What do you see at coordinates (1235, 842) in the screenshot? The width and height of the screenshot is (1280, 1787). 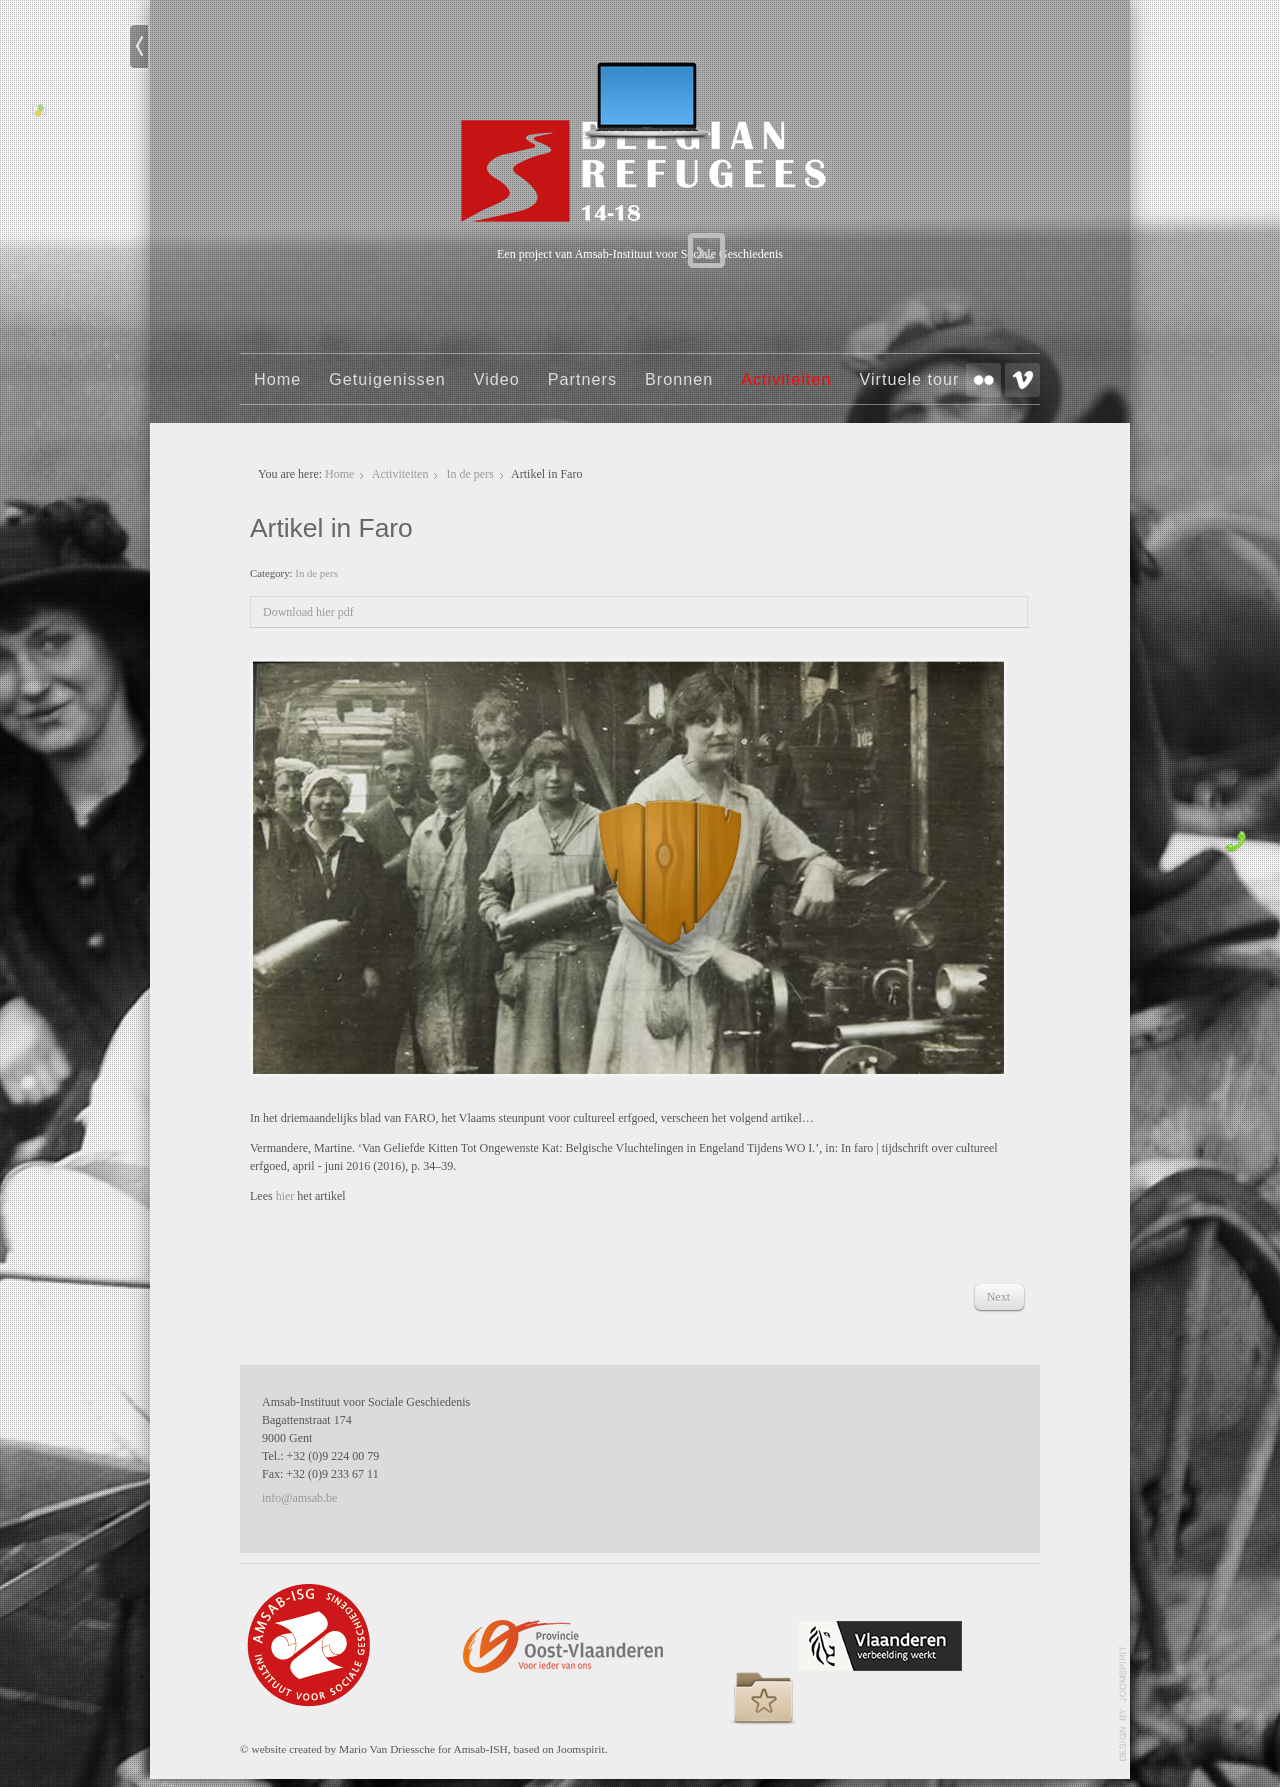 I see `start a phone call` at bounding box center [1235, 842].